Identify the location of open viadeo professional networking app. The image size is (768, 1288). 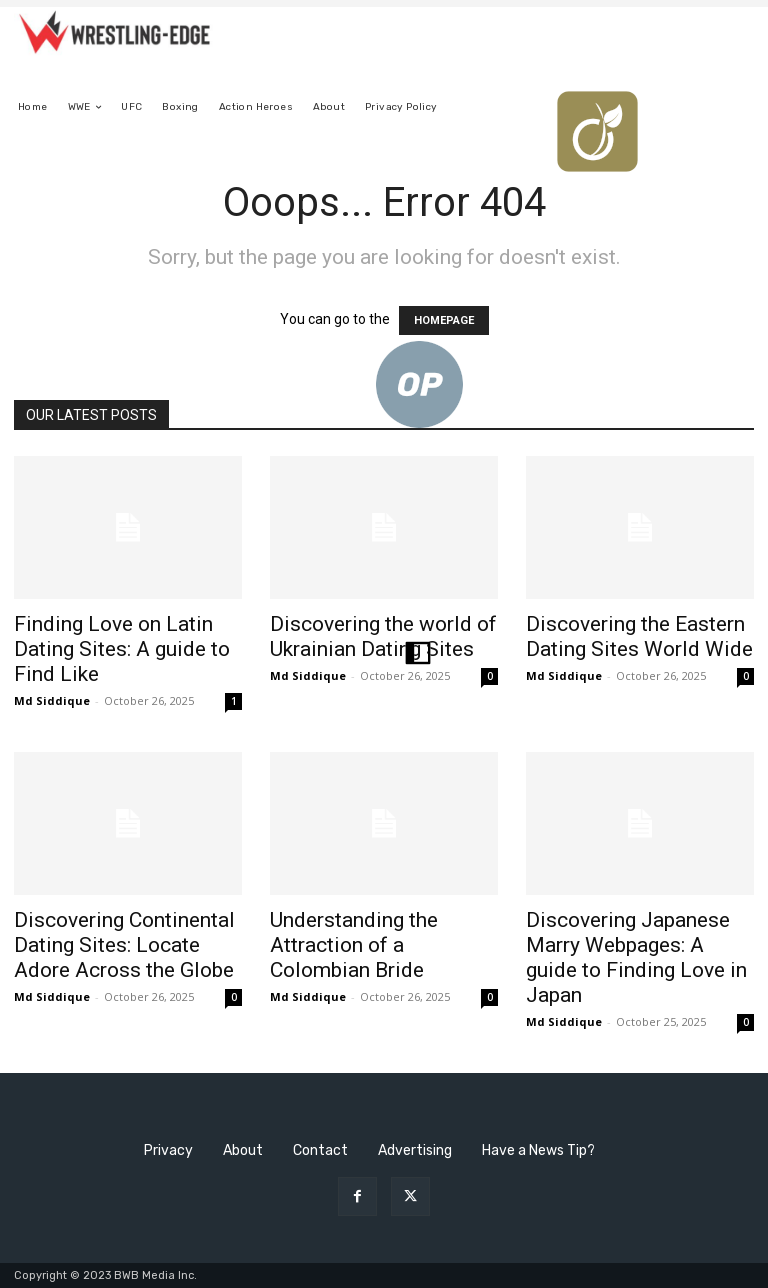
(597, 131).